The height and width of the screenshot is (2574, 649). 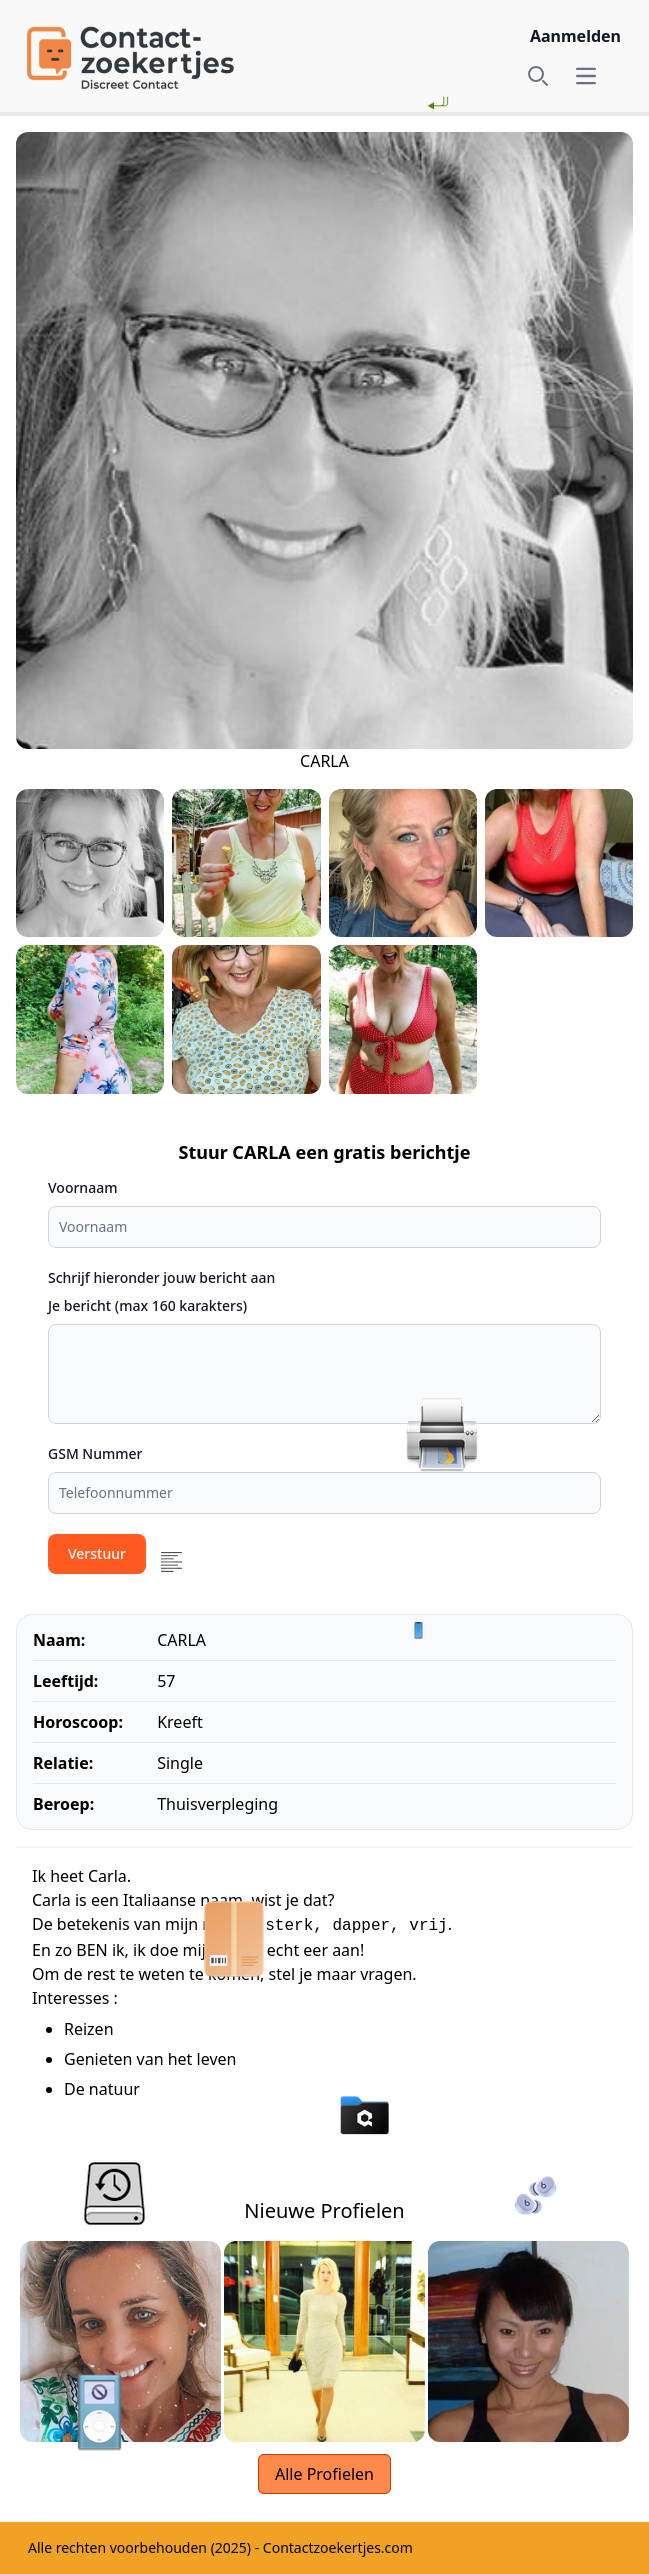 What do you see at coordinates (418, 1630) in the screenshot?
I see `iPhone XR device icon` at bounding box center [418, 1630].